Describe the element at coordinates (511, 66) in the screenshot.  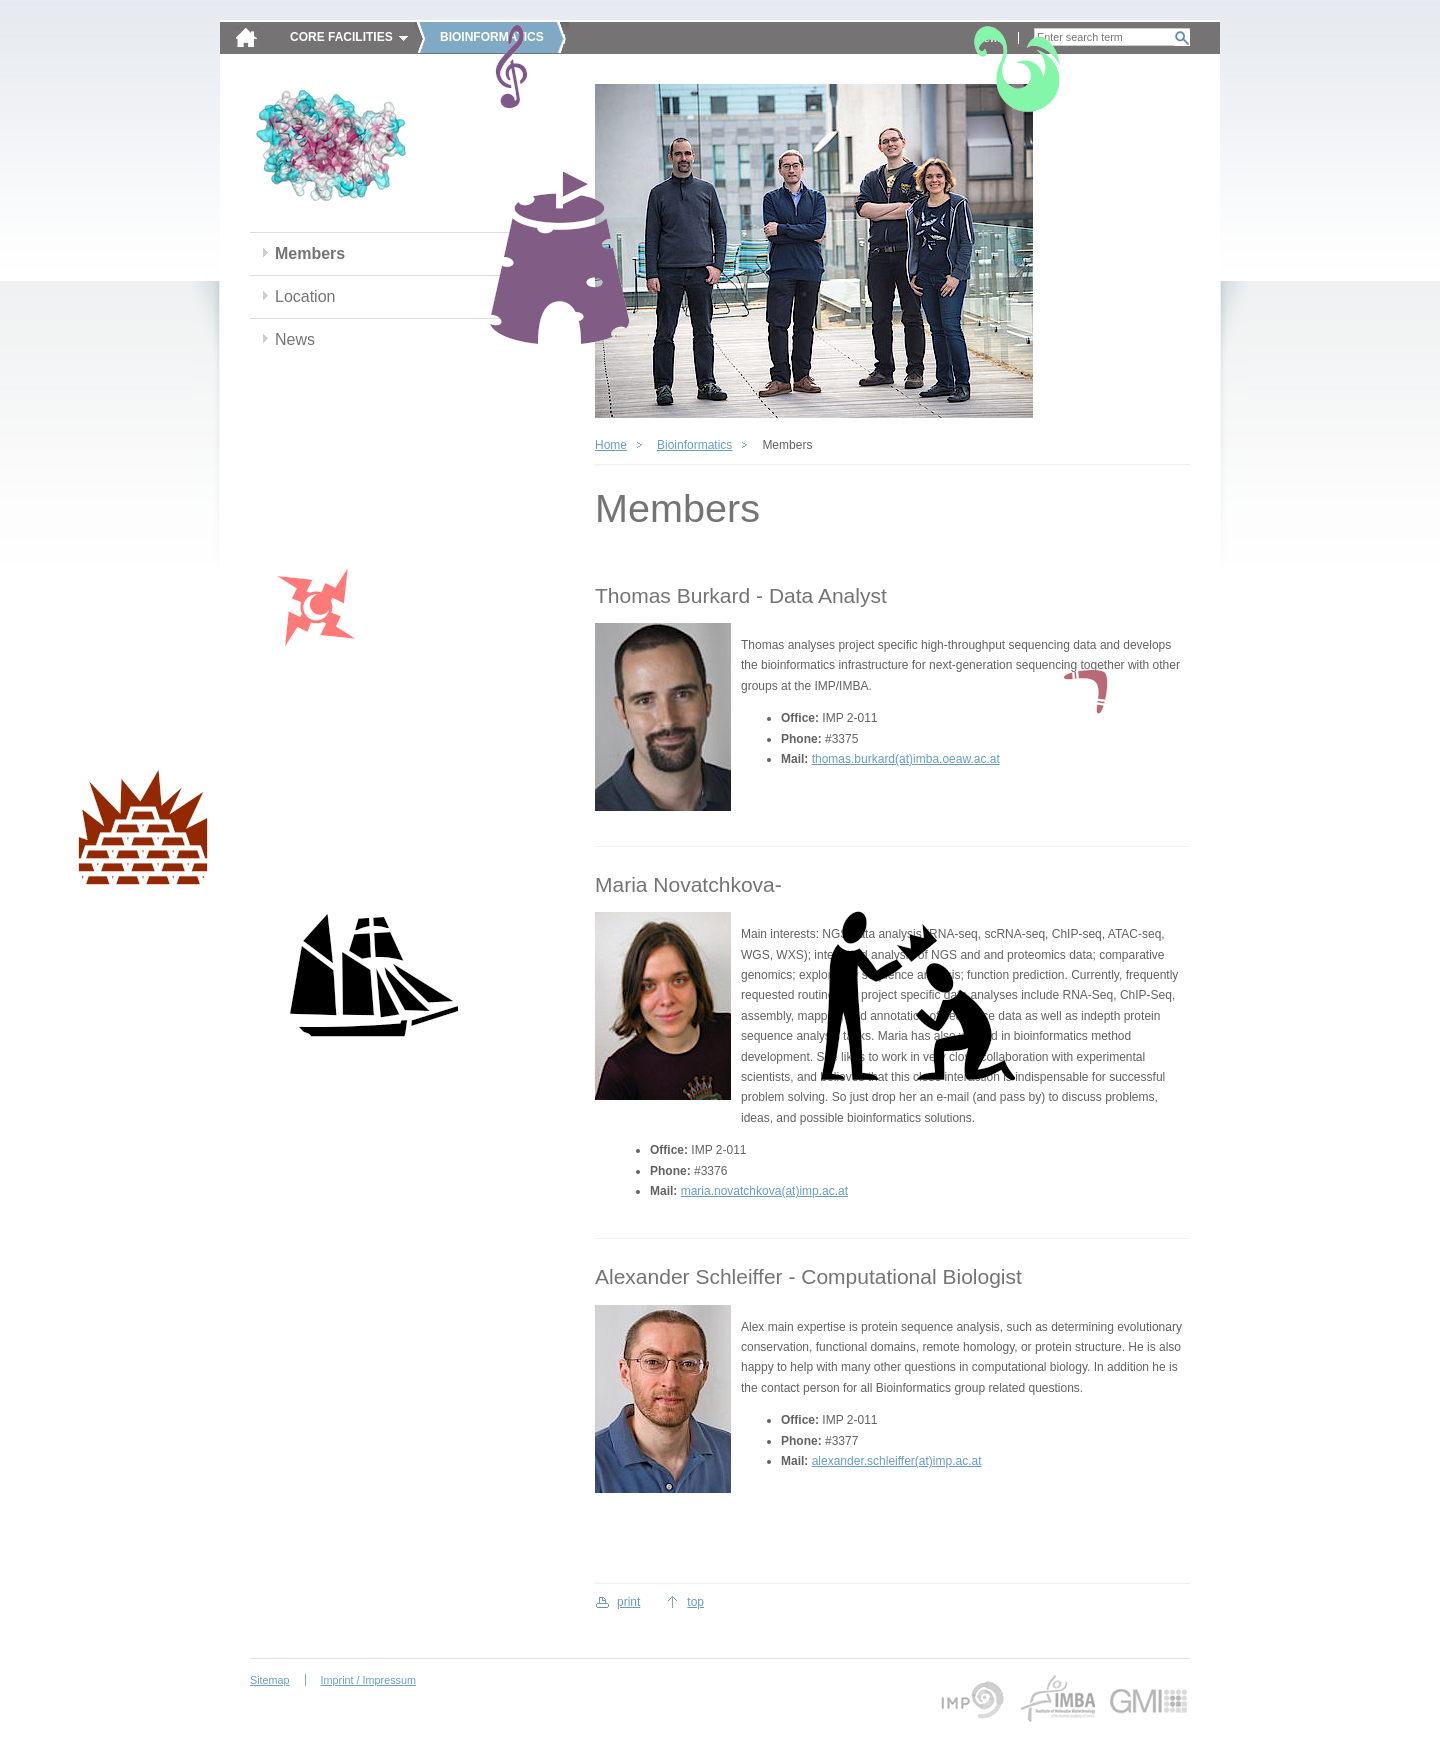
I see `access music or audio settings` at that location.